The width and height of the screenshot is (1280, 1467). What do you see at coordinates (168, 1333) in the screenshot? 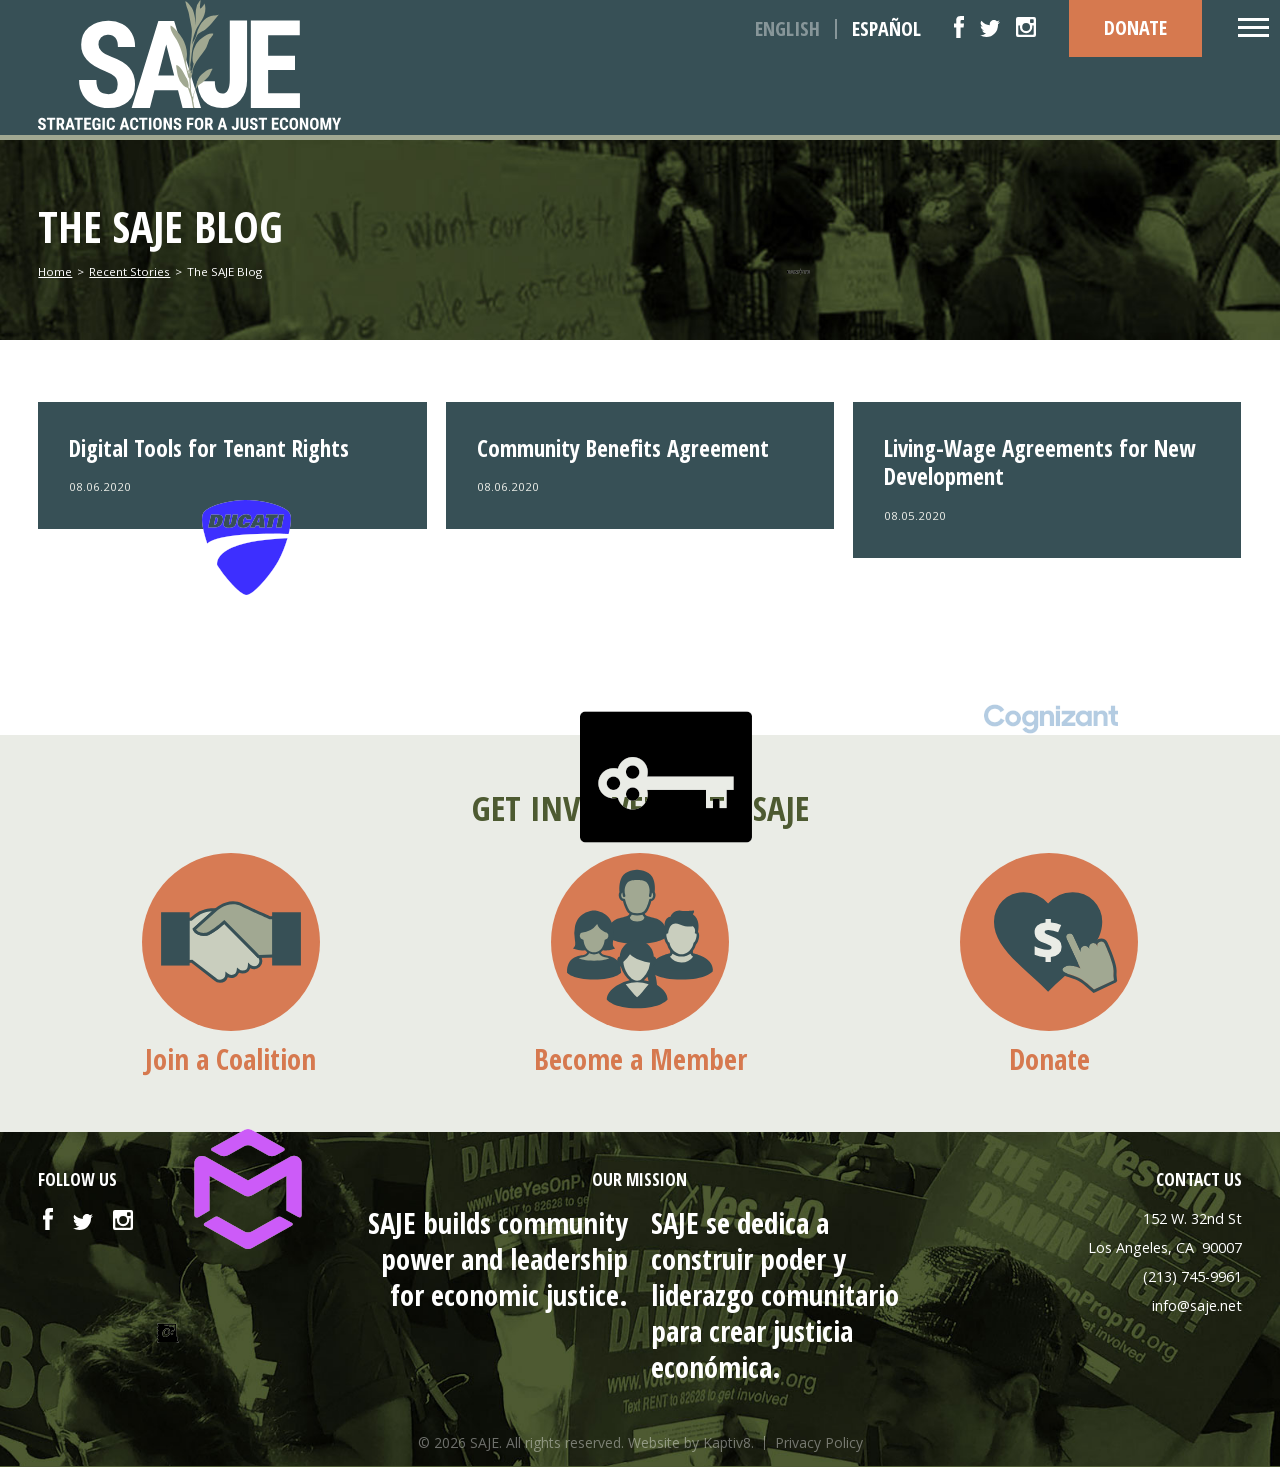
I see `chocolatey package manager logo` at bounding box center [168, 1333].